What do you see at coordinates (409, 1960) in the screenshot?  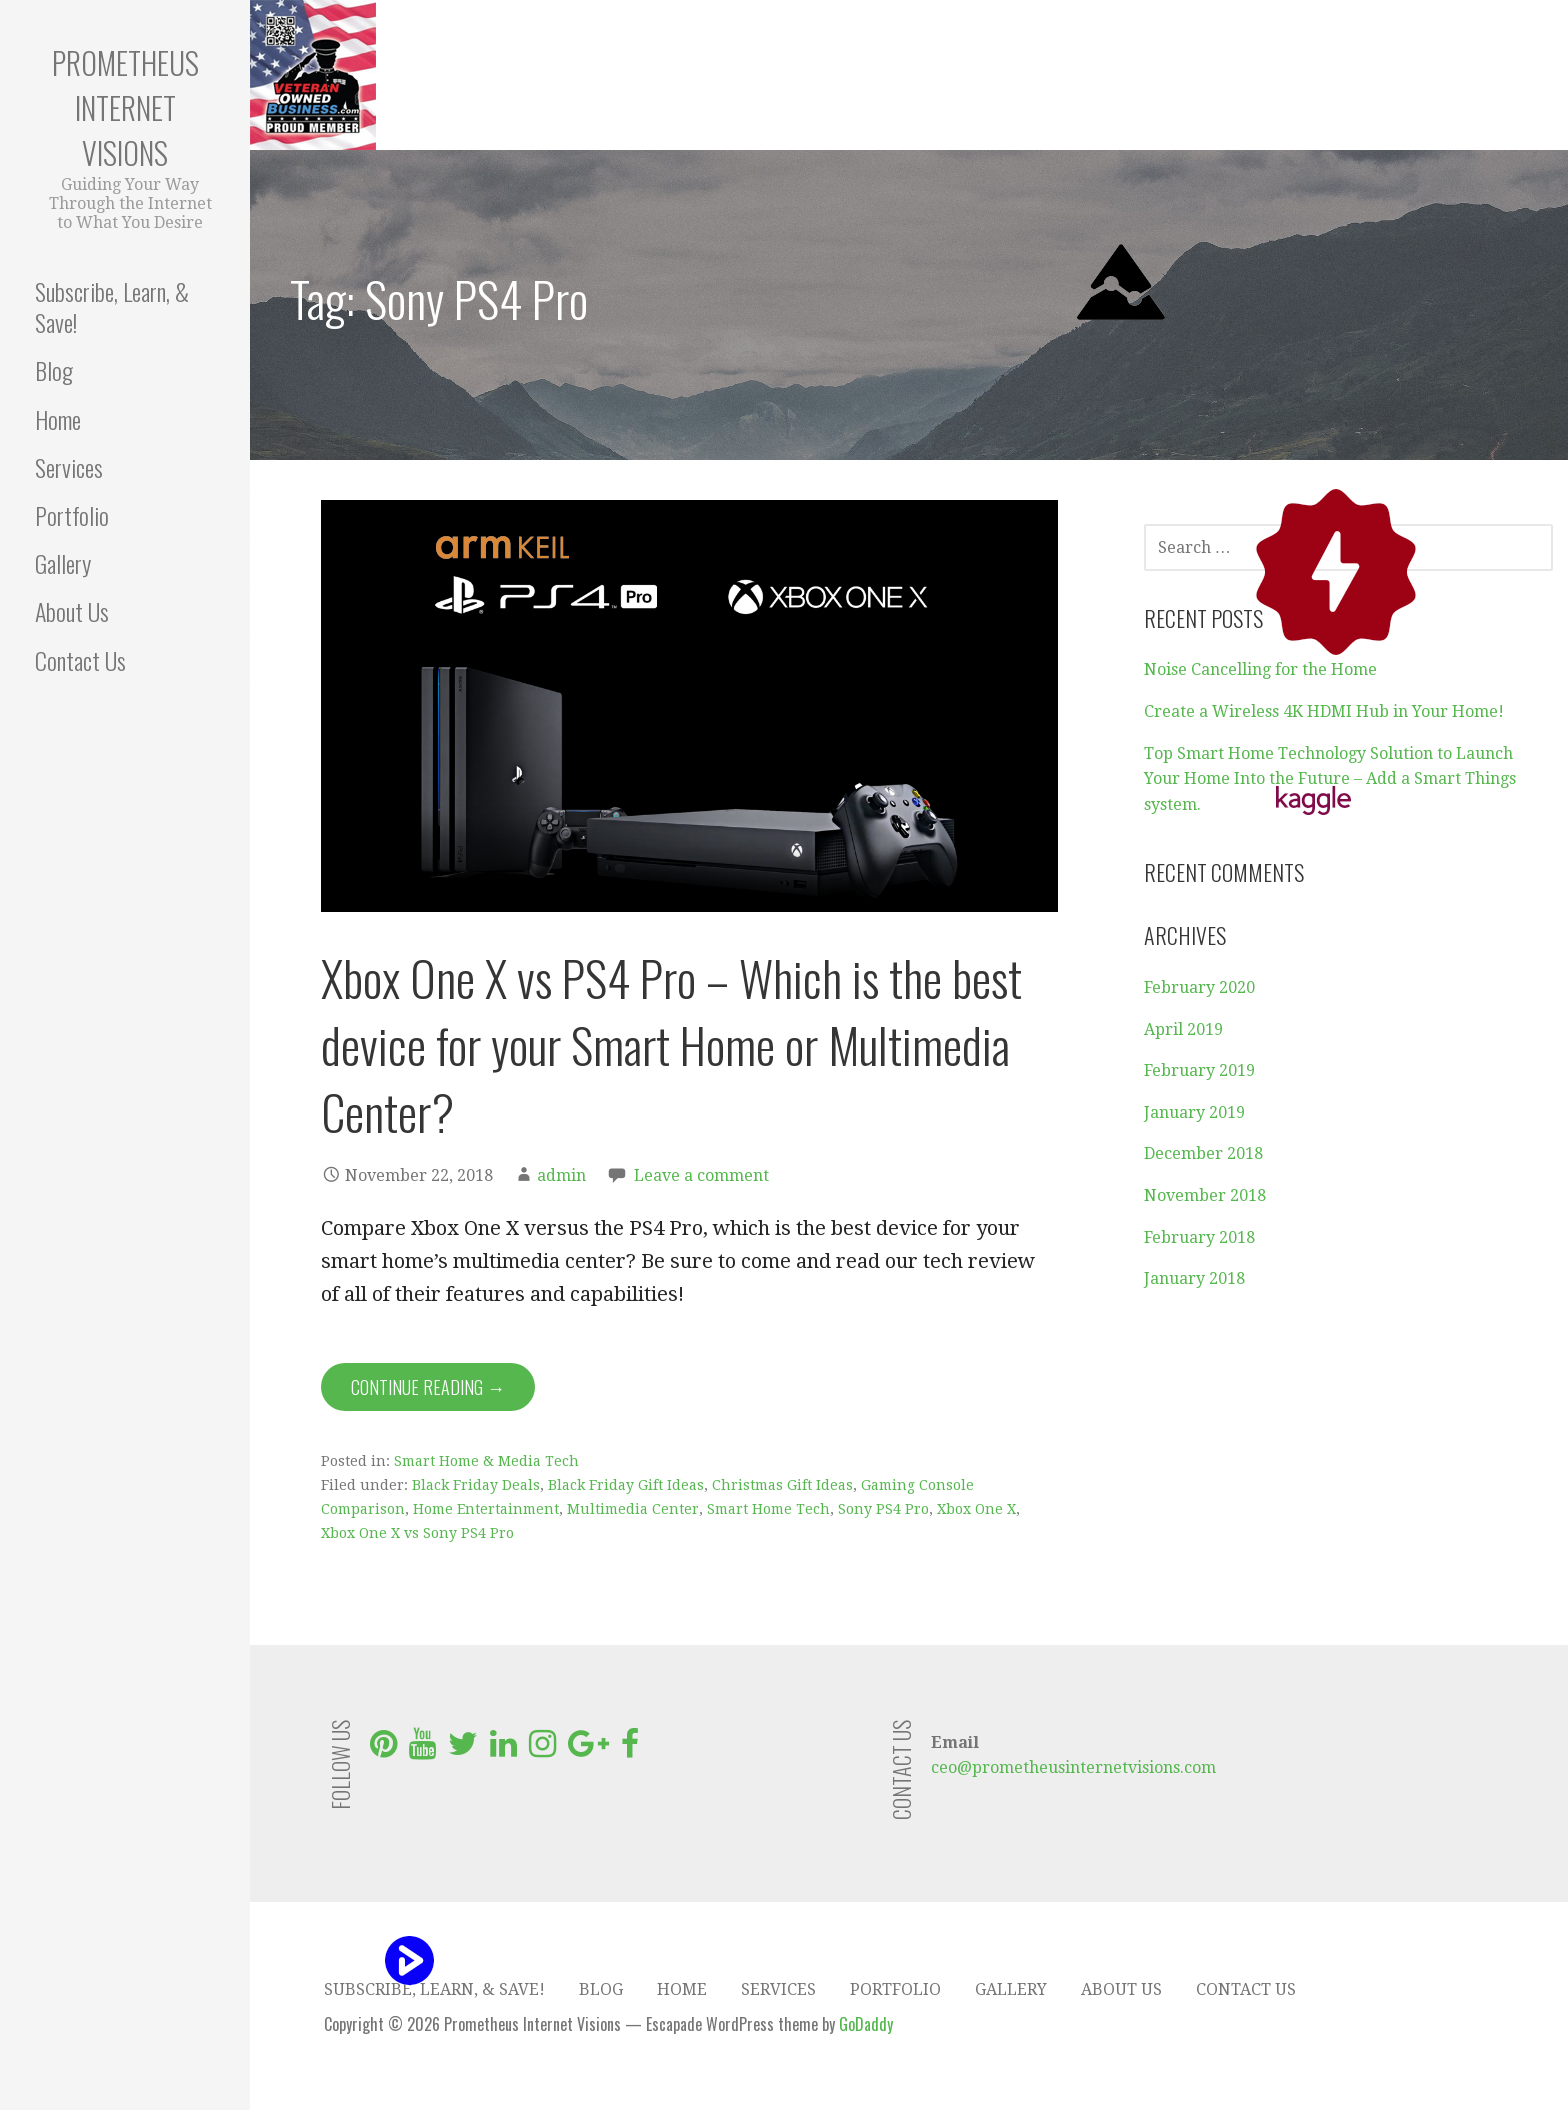 I see `open GoCD continuous delivery dashboard` at bounding box center [409, 1960].